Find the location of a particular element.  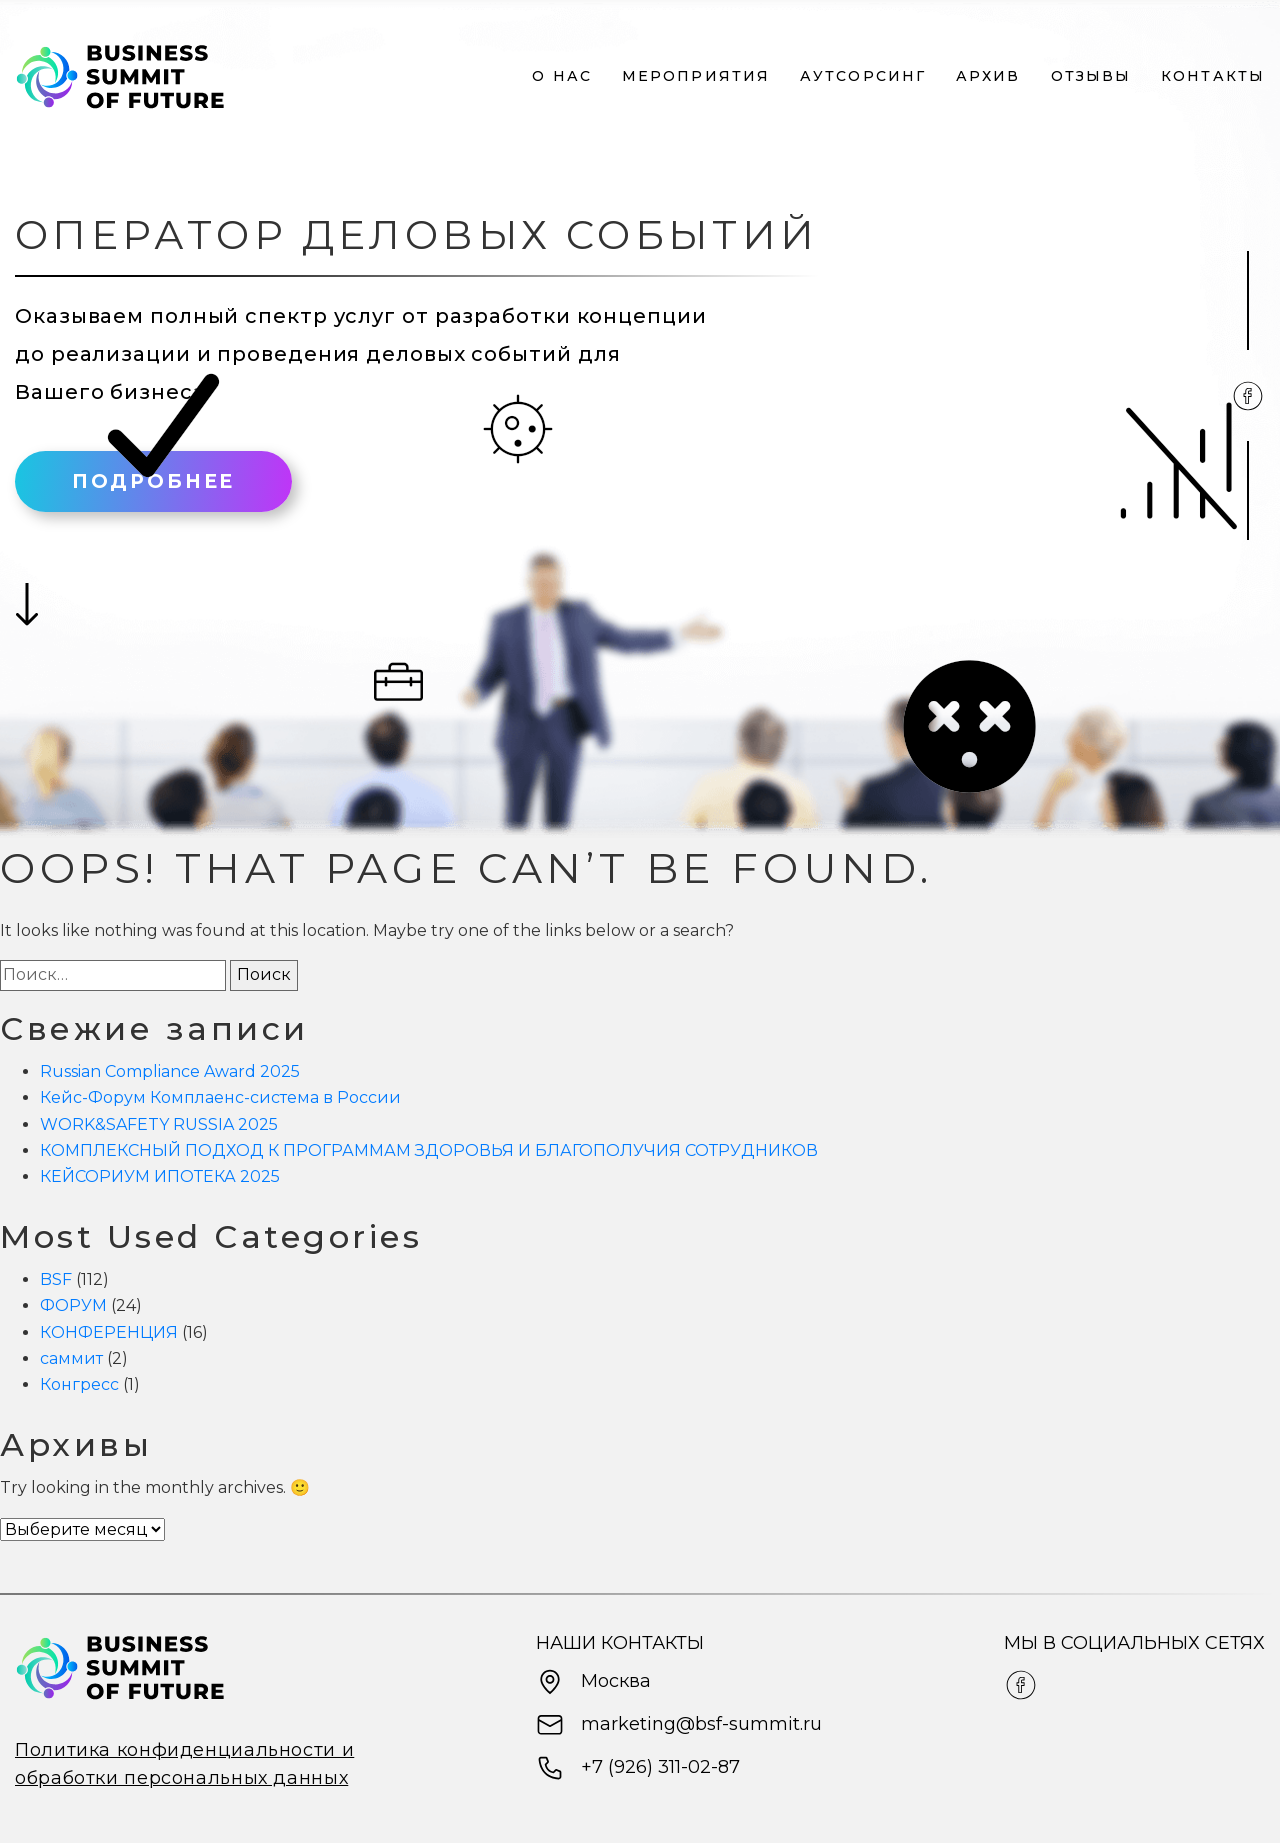

access tools and utilities is located at coordinates (398, 683).